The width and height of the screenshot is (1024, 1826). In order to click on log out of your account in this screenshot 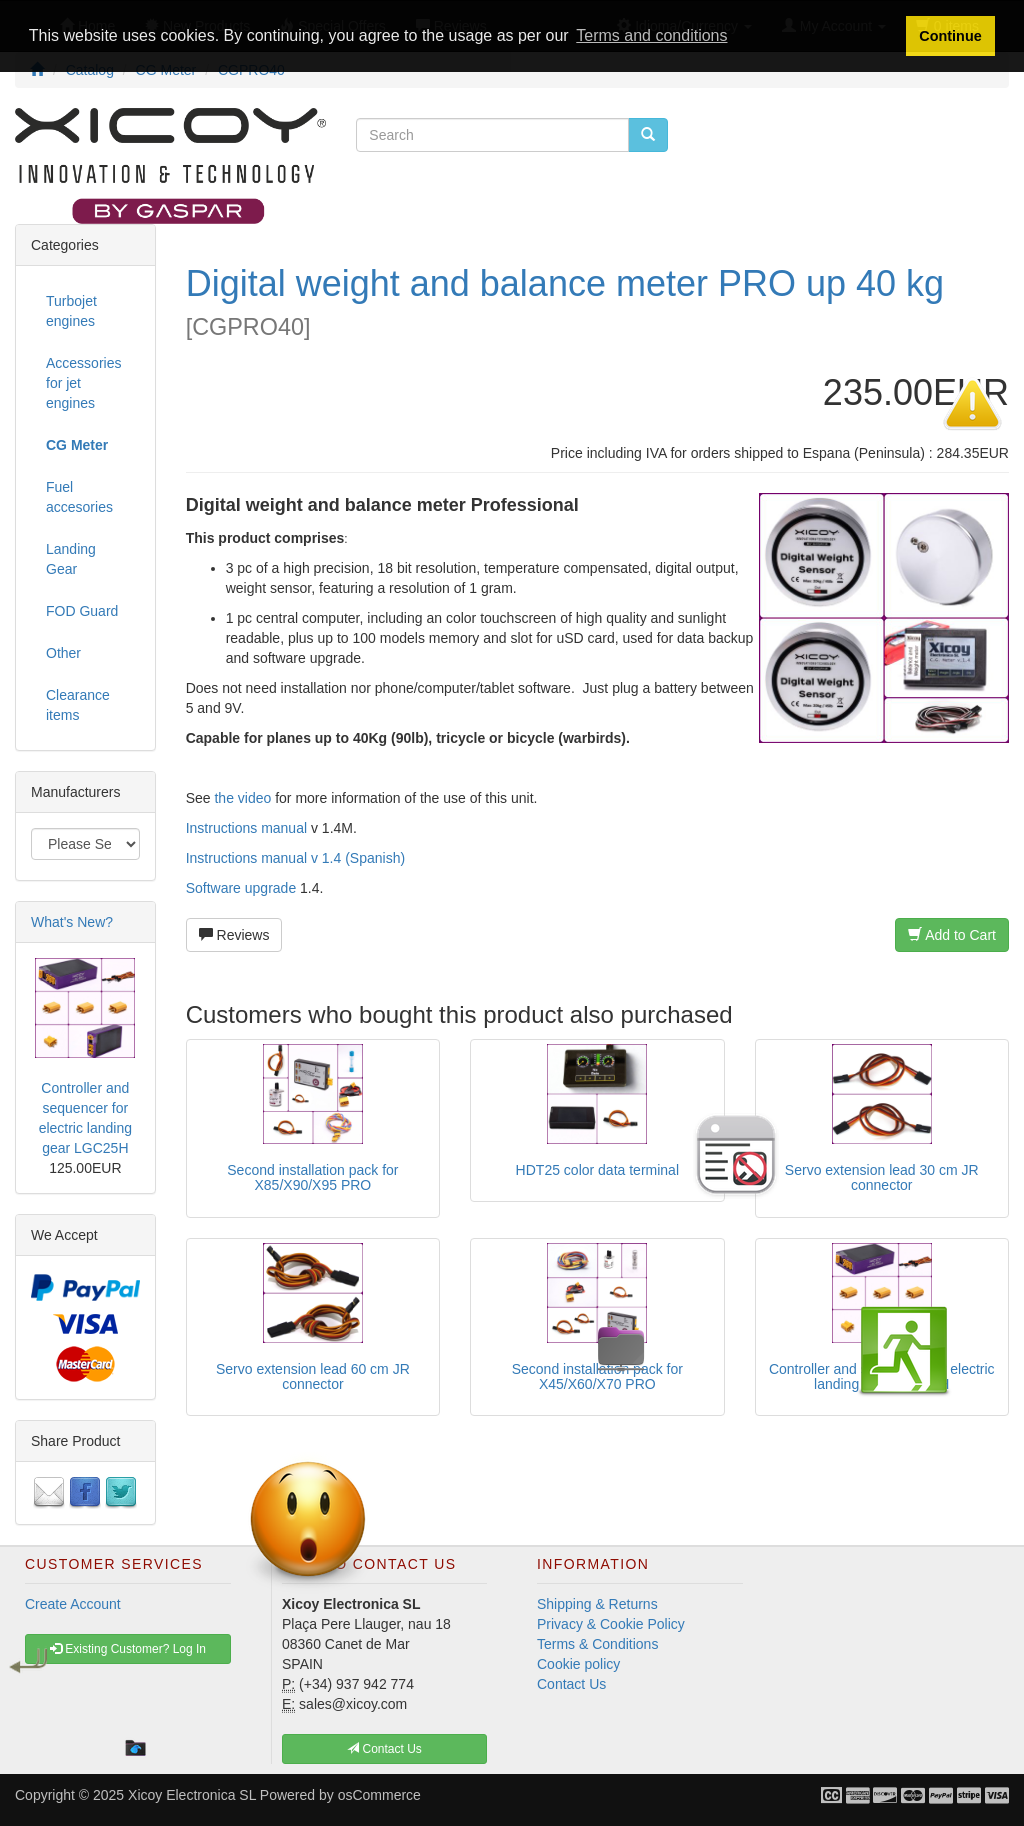, I will do `click(904, 1352)`.